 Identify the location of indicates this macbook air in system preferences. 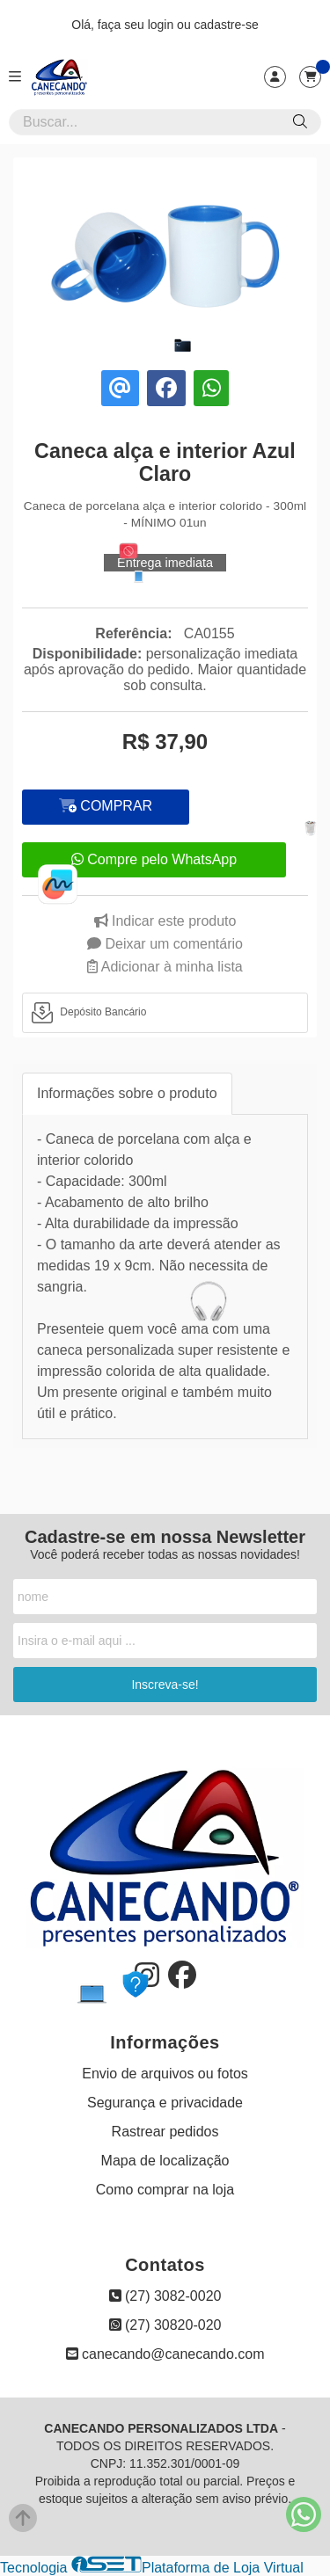
(92, 1991).